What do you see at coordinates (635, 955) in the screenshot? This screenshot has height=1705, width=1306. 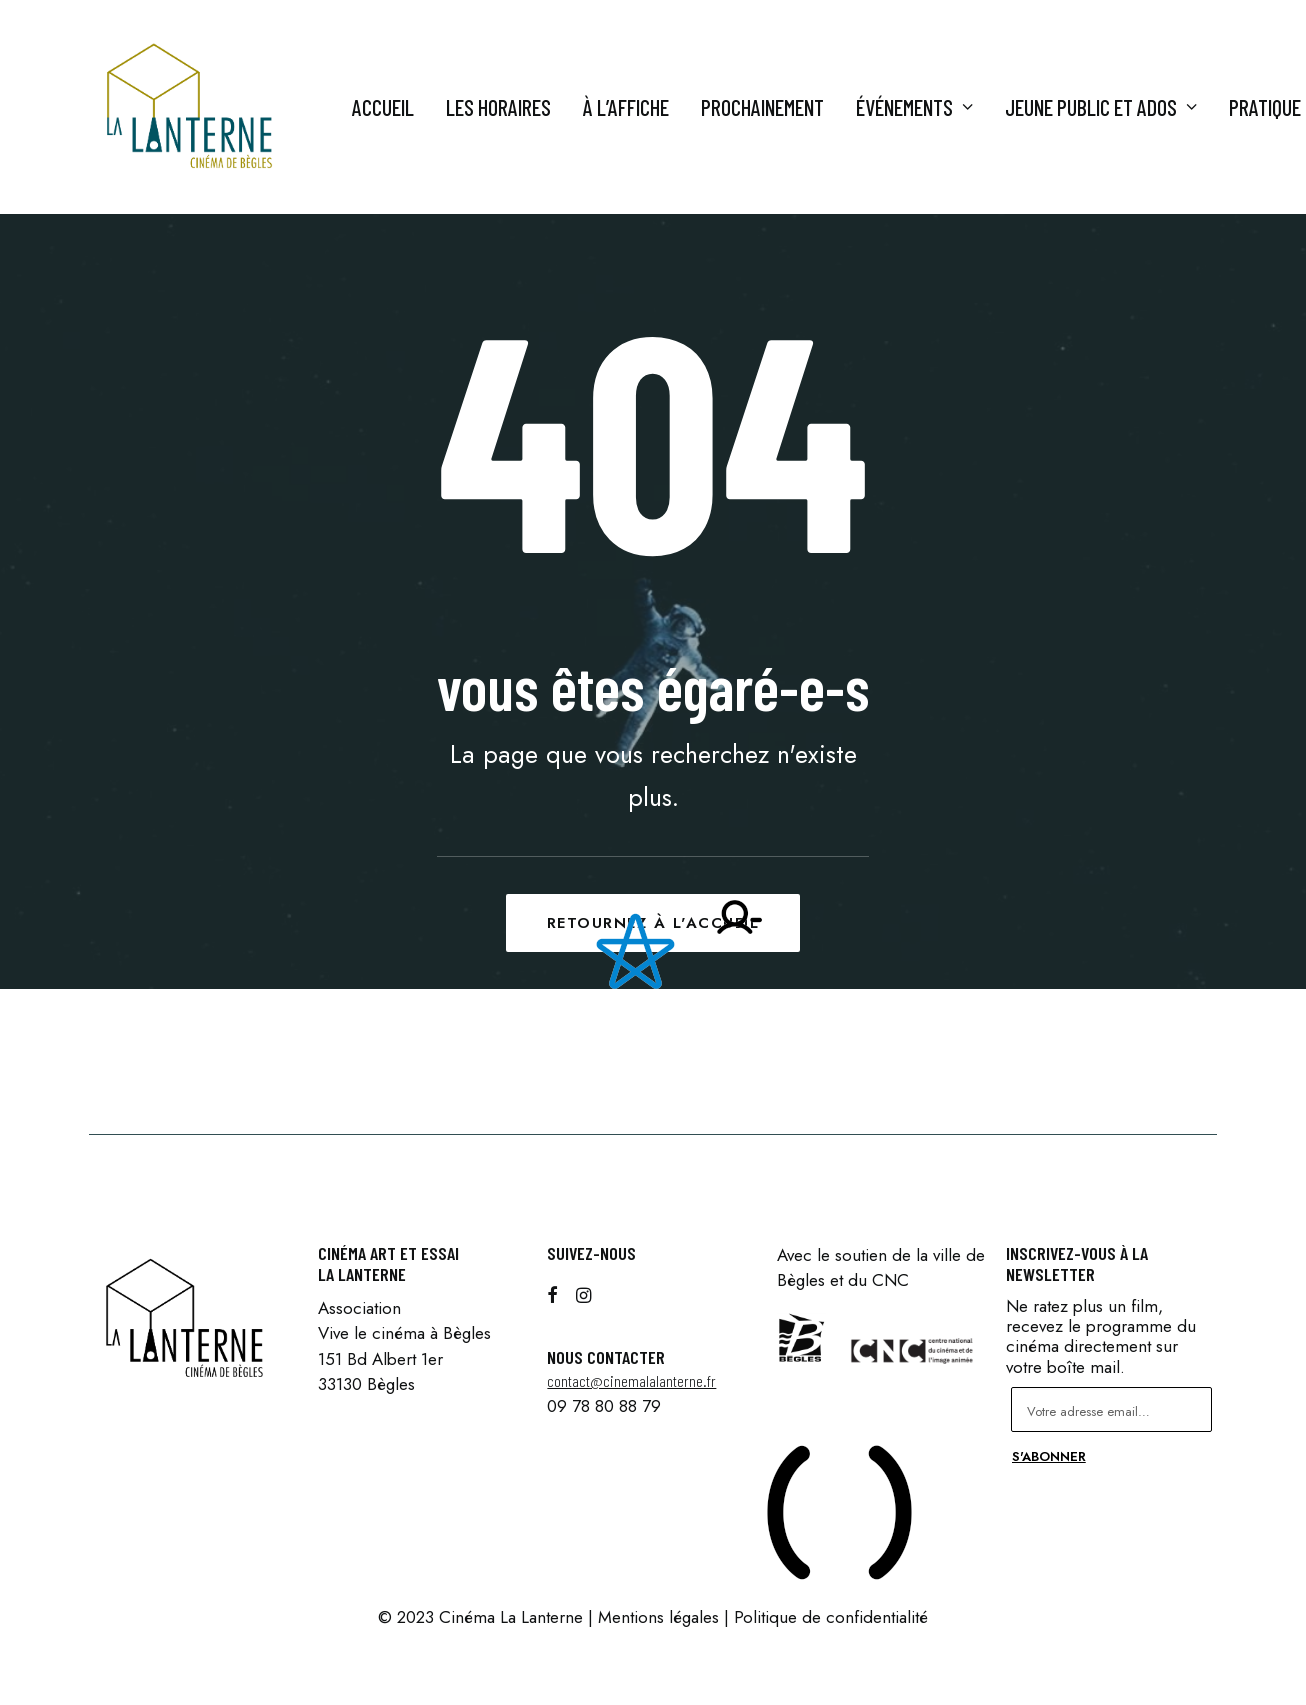 I see `select or apply a pentagram symbol` at bounding box center [635, 955].